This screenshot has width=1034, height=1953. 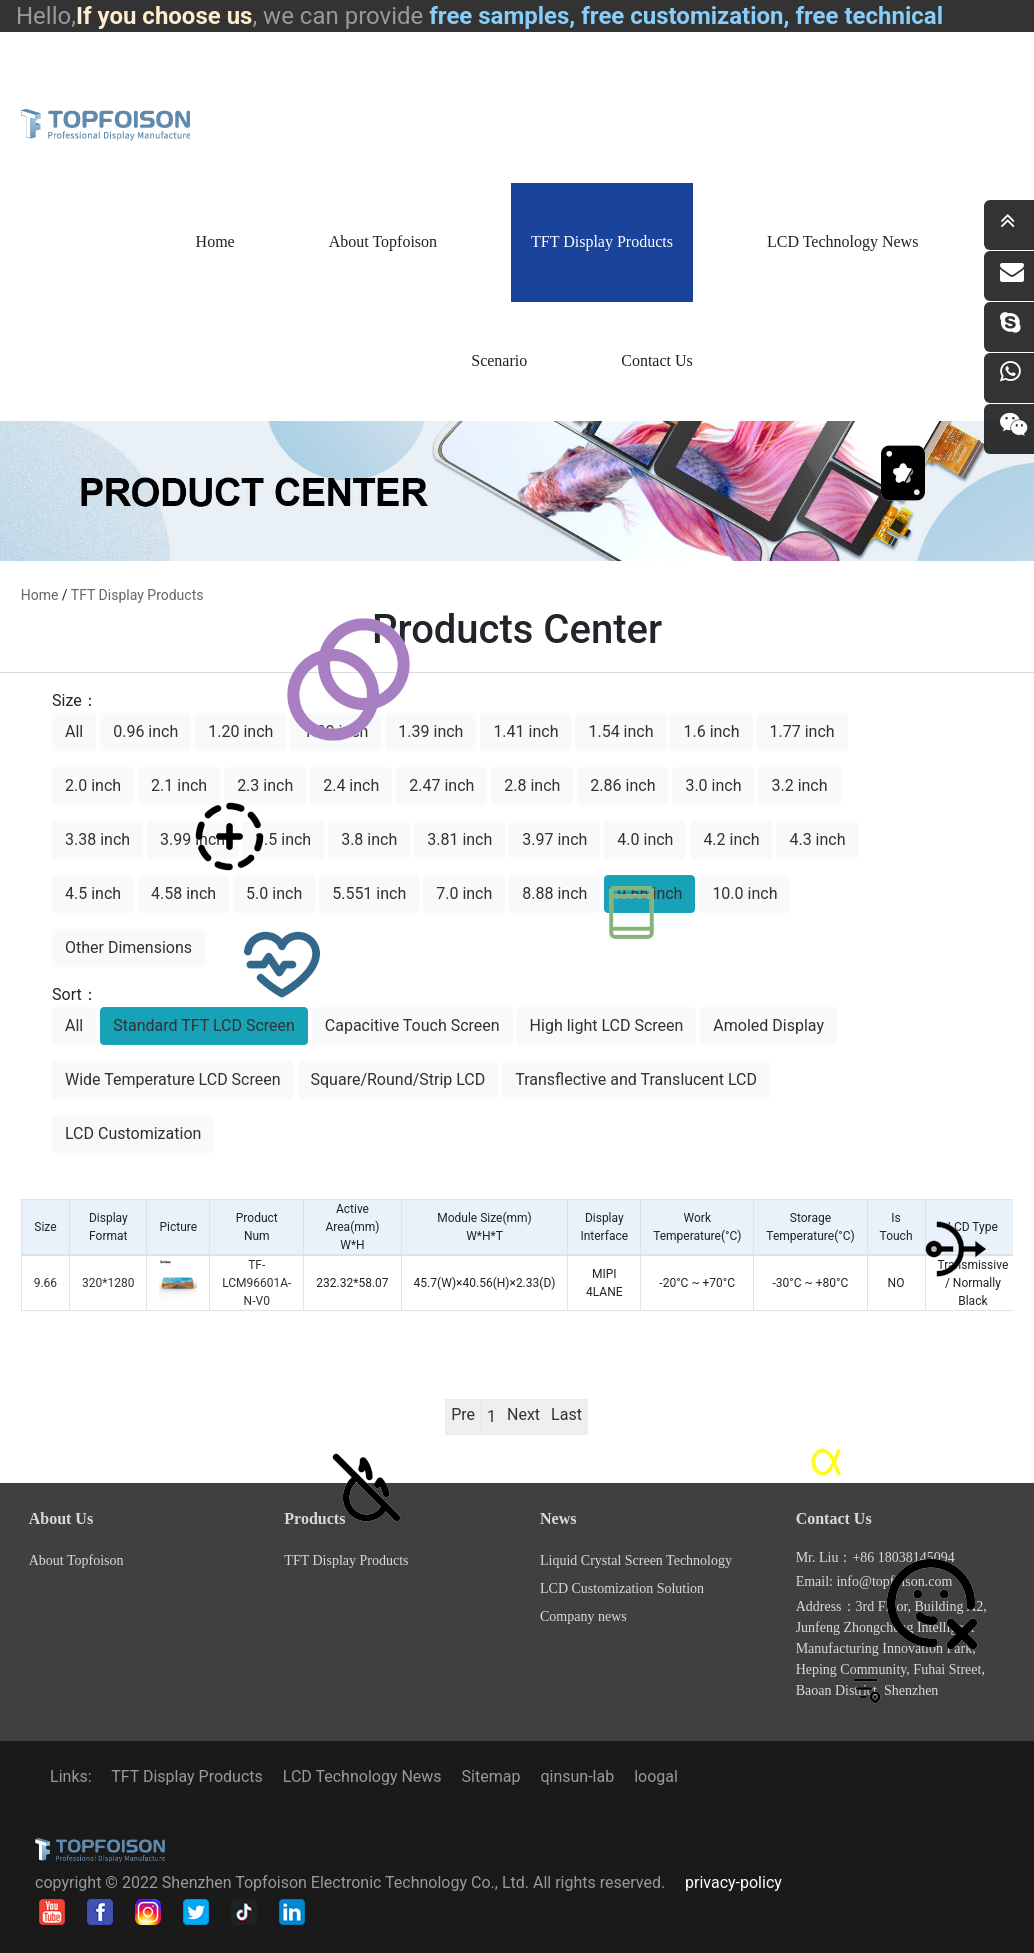 I want to click on add a new item or element, so click(x=229, y=836).